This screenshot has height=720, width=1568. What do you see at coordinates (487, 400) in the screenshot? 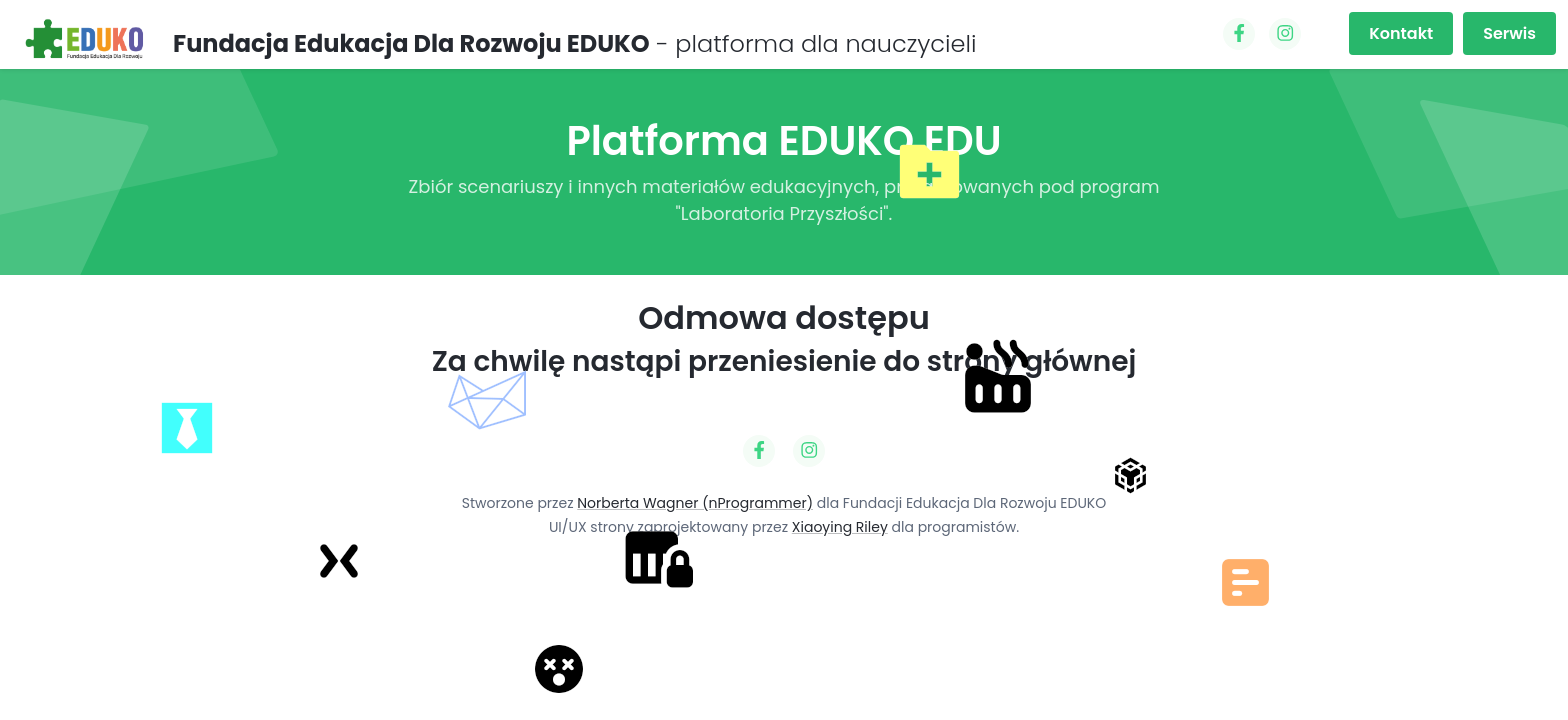
I see `checkio coding platform logo` at bounding box center [487, 400].